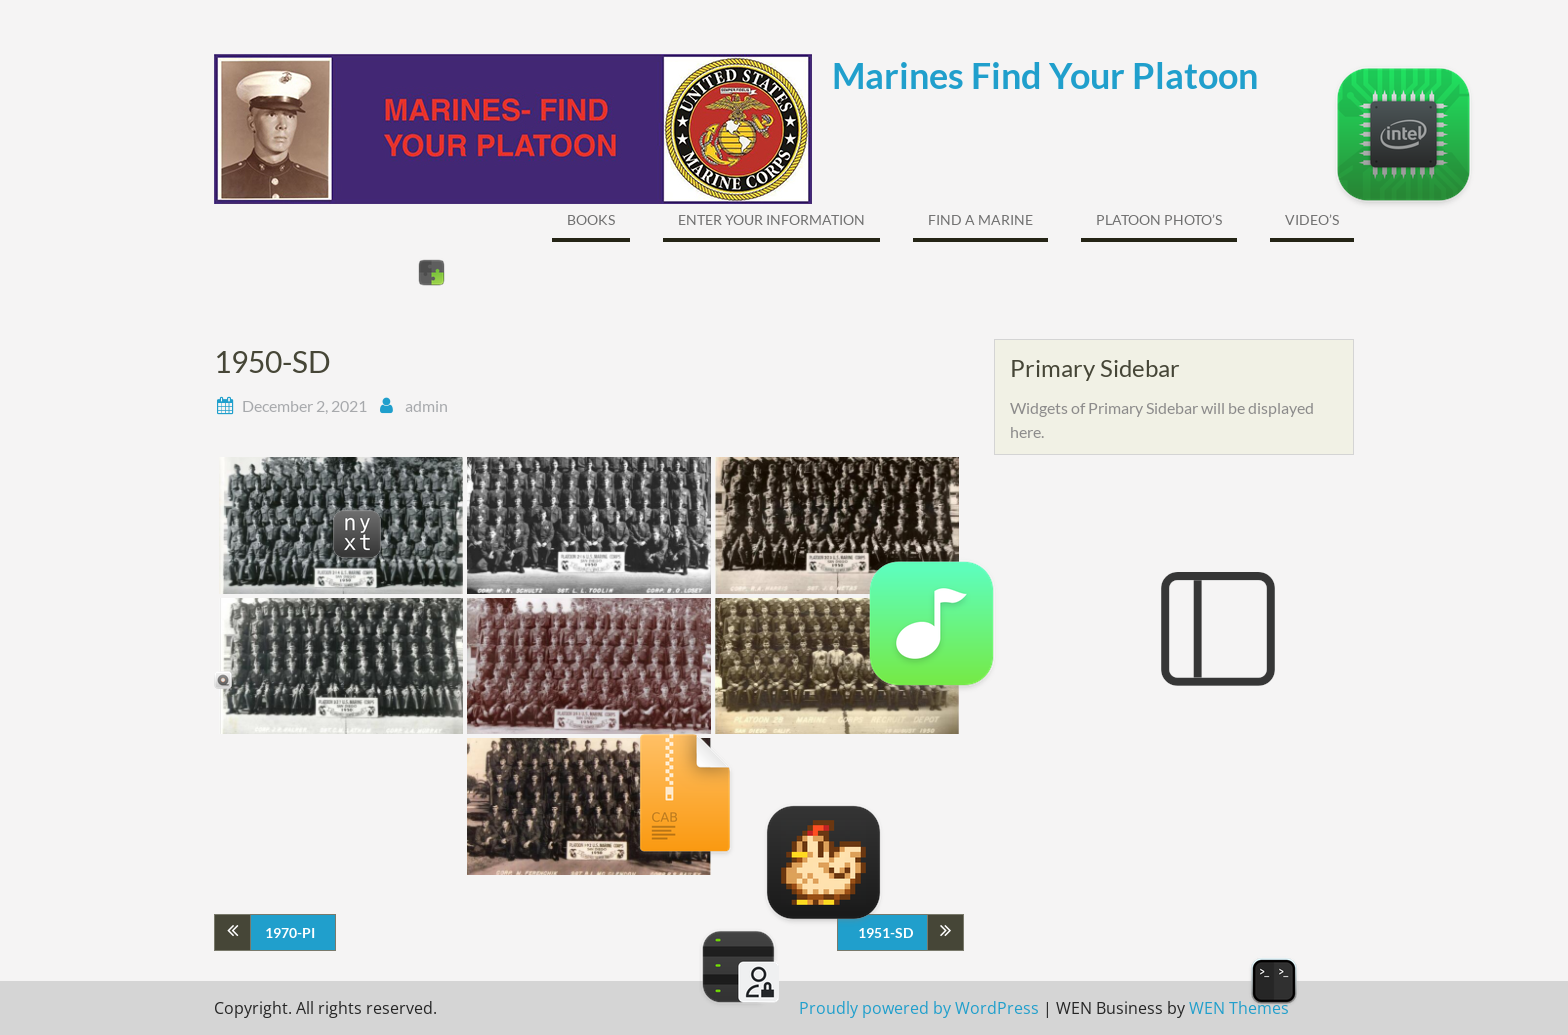  What do you see at coordinates (823, 862) in the screenshot?
I see `launch Stardew Valley game` at bounding box center [823, 862].